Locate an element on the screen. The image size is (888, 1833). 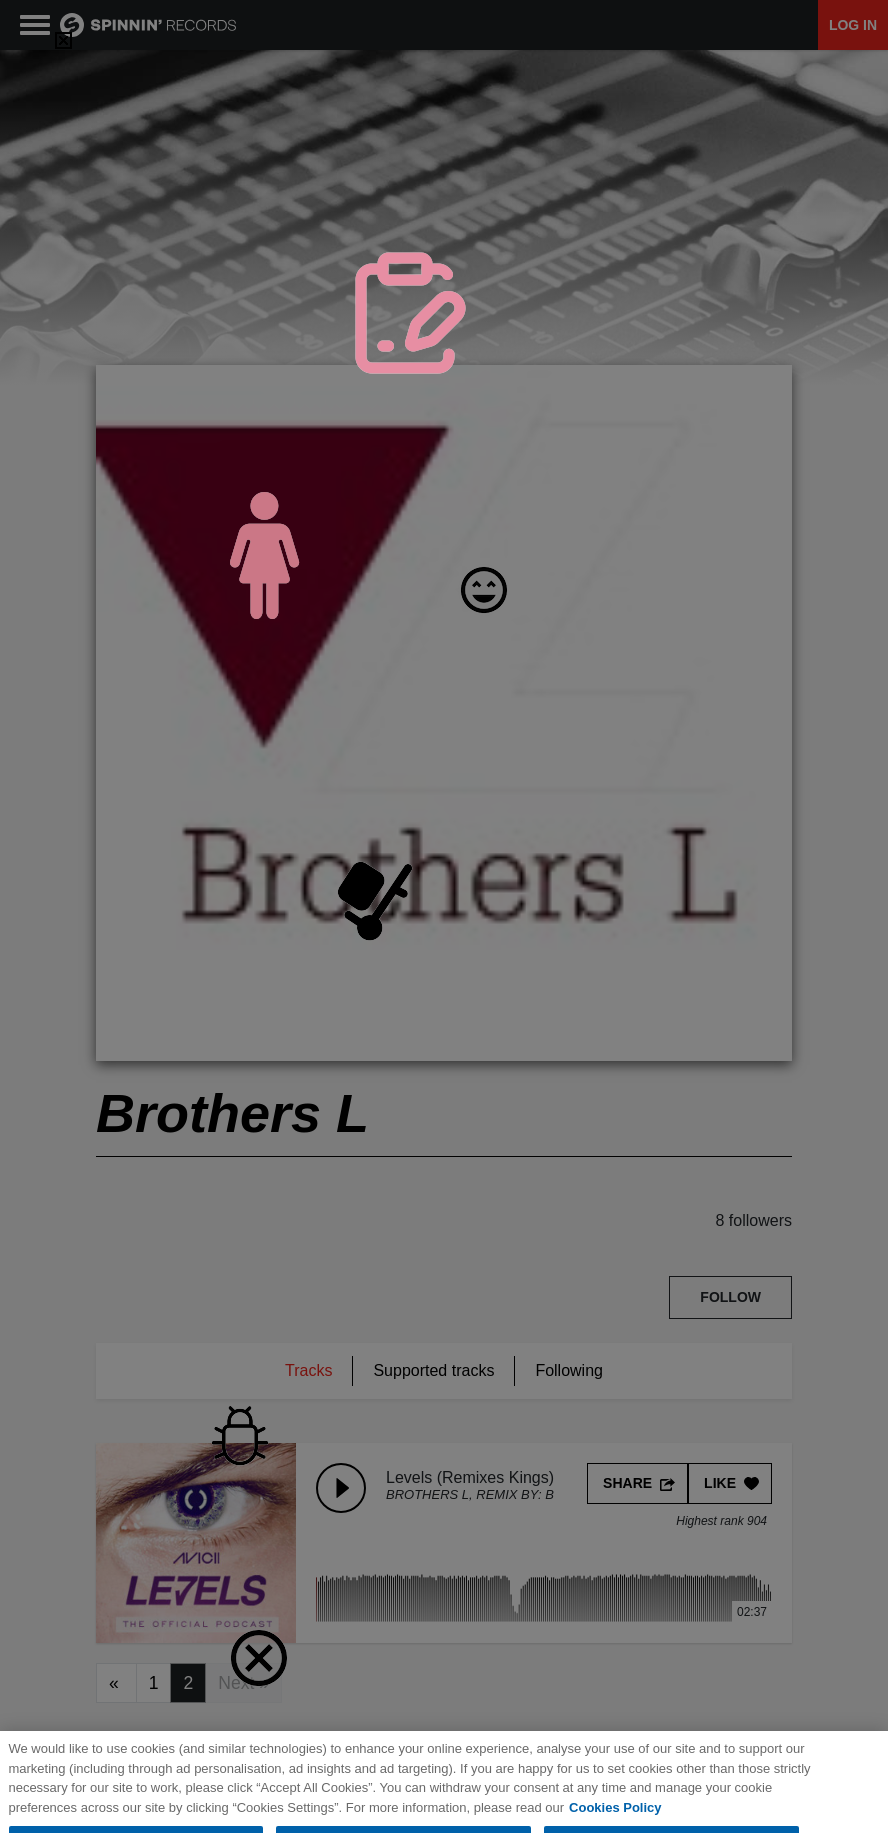
select female gender option is located at coordinates (264, 555).